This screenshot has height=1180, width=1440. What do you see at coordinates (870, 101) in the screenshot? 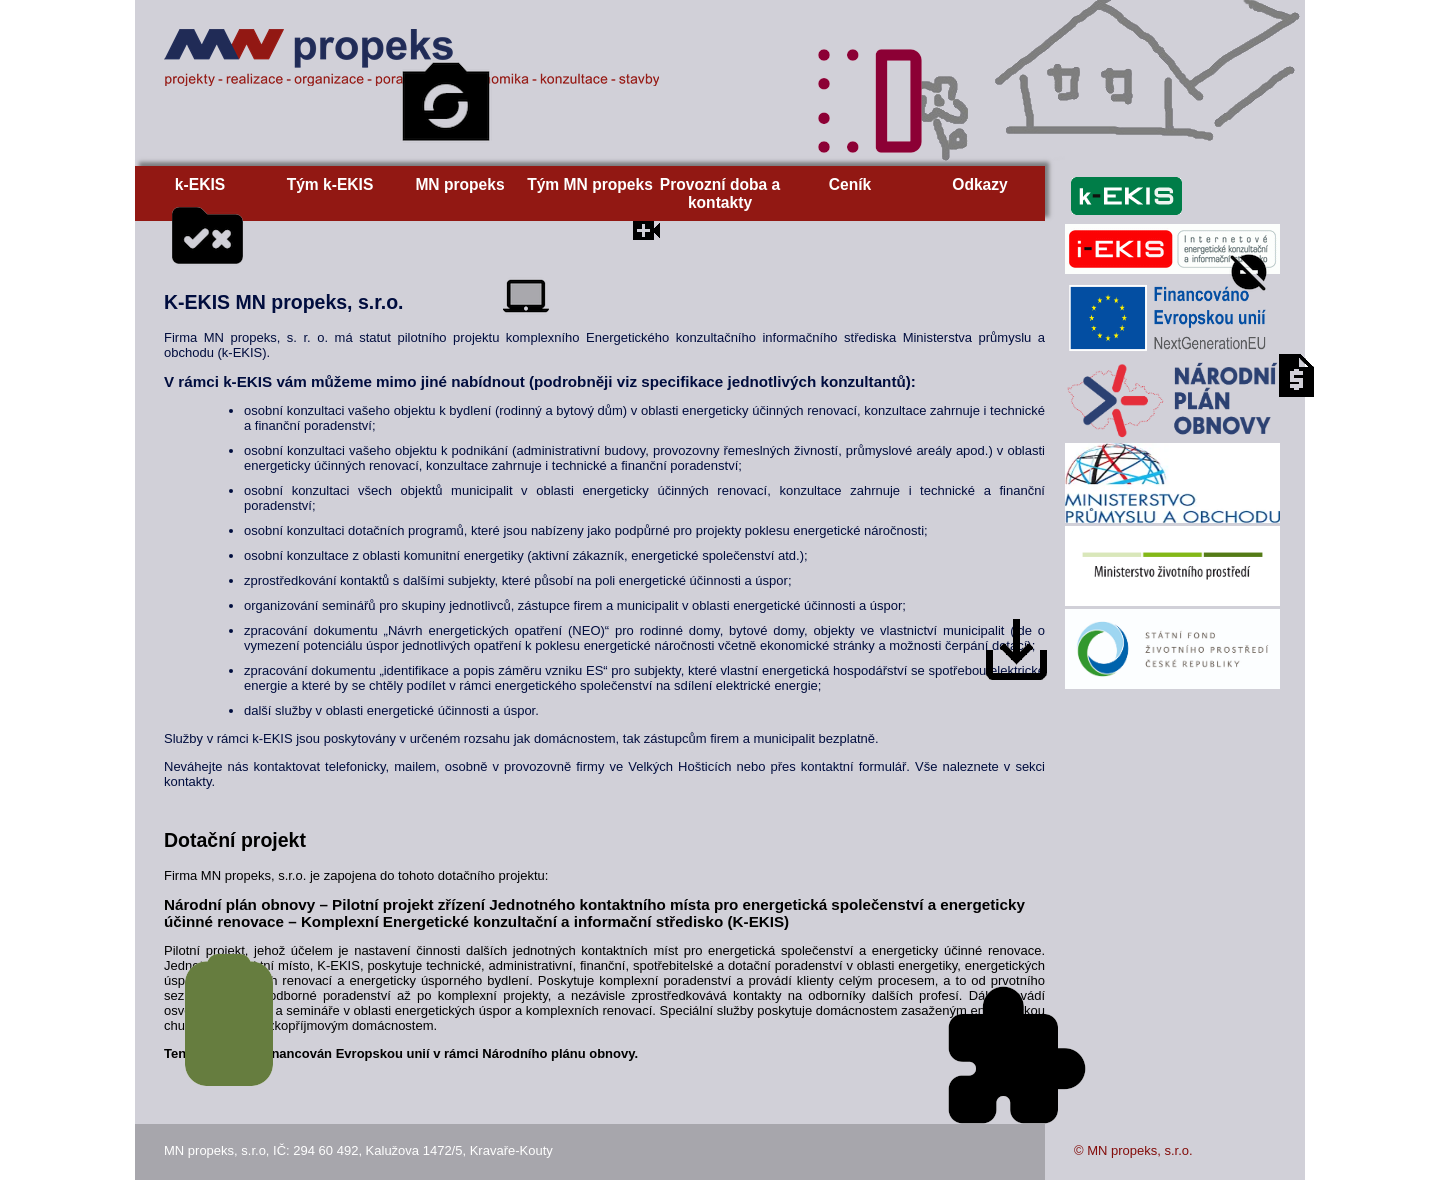
I see `align content to the right` at bounding box center [870, 101].